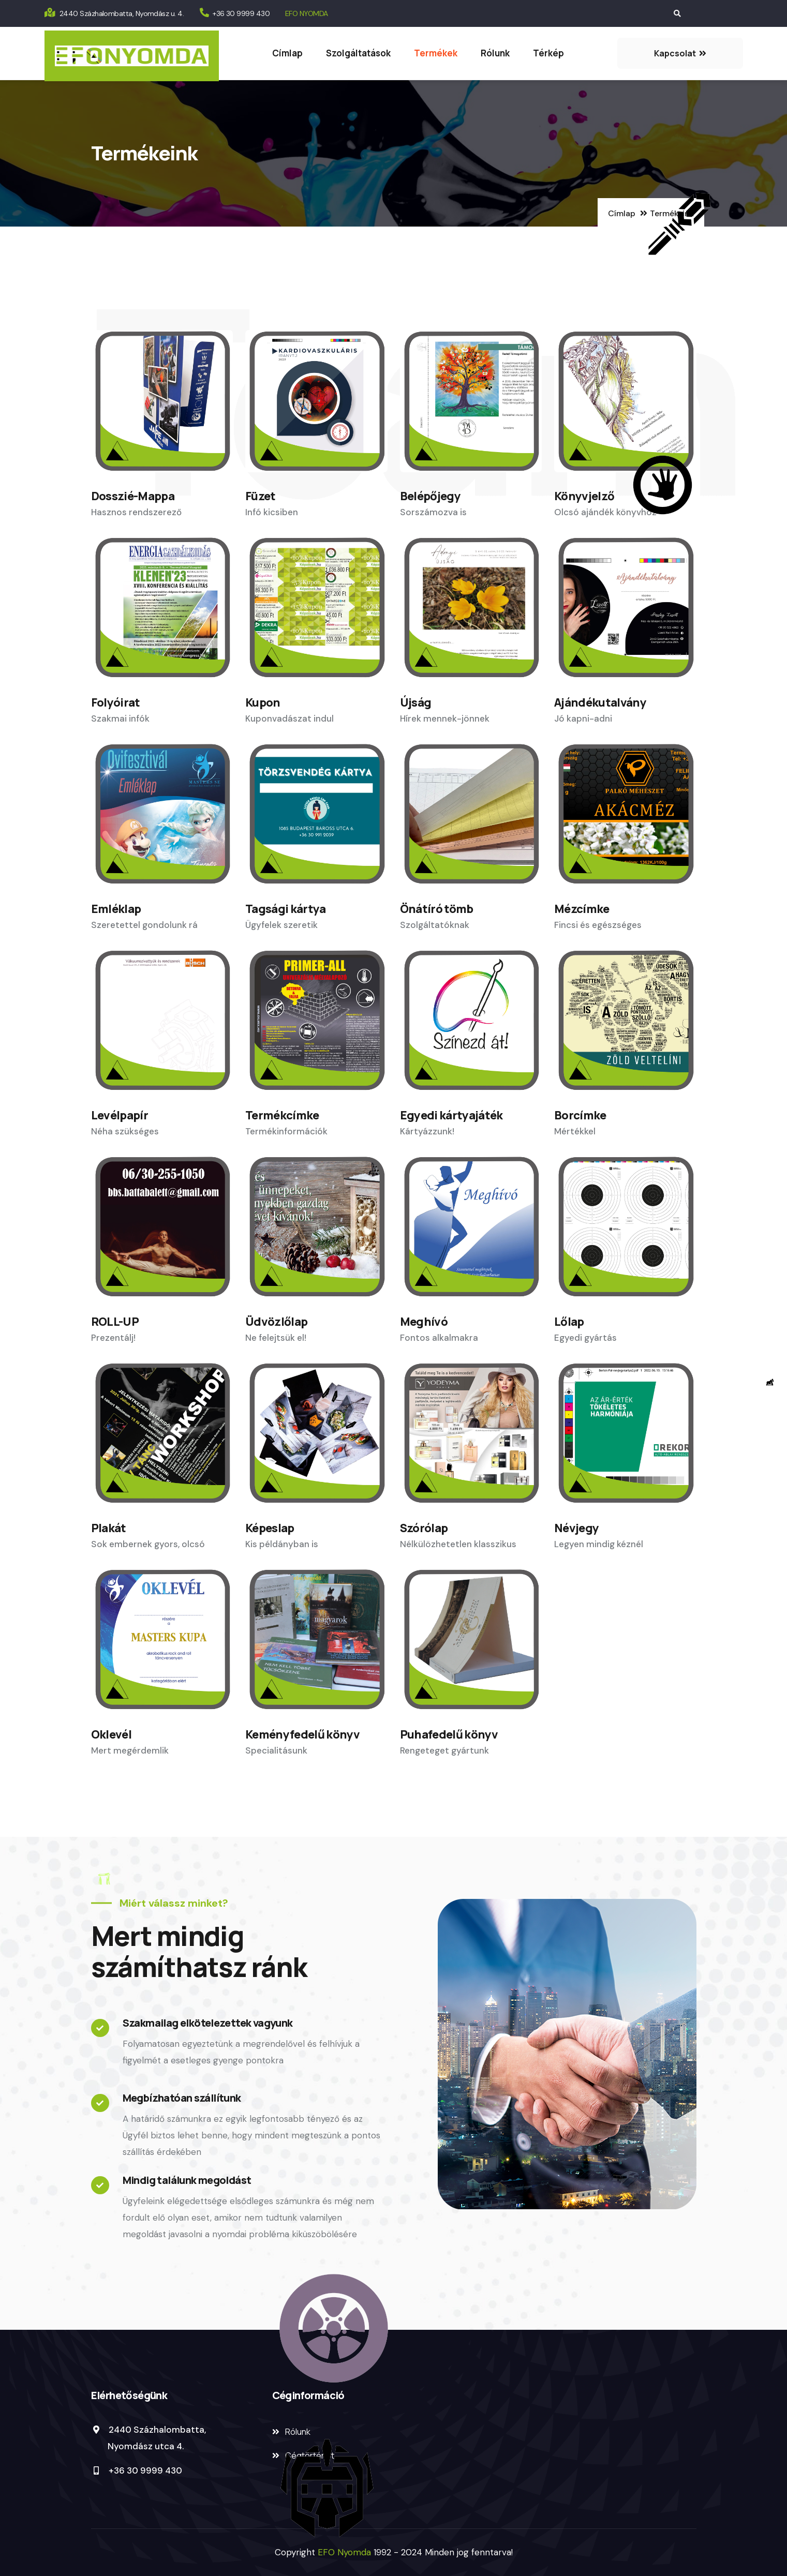 This screenshot has height=2576, width=787. Describe the element at coordinates (680, 223) in the screenshot. I see `cast a spell or use magic ability` at that location.